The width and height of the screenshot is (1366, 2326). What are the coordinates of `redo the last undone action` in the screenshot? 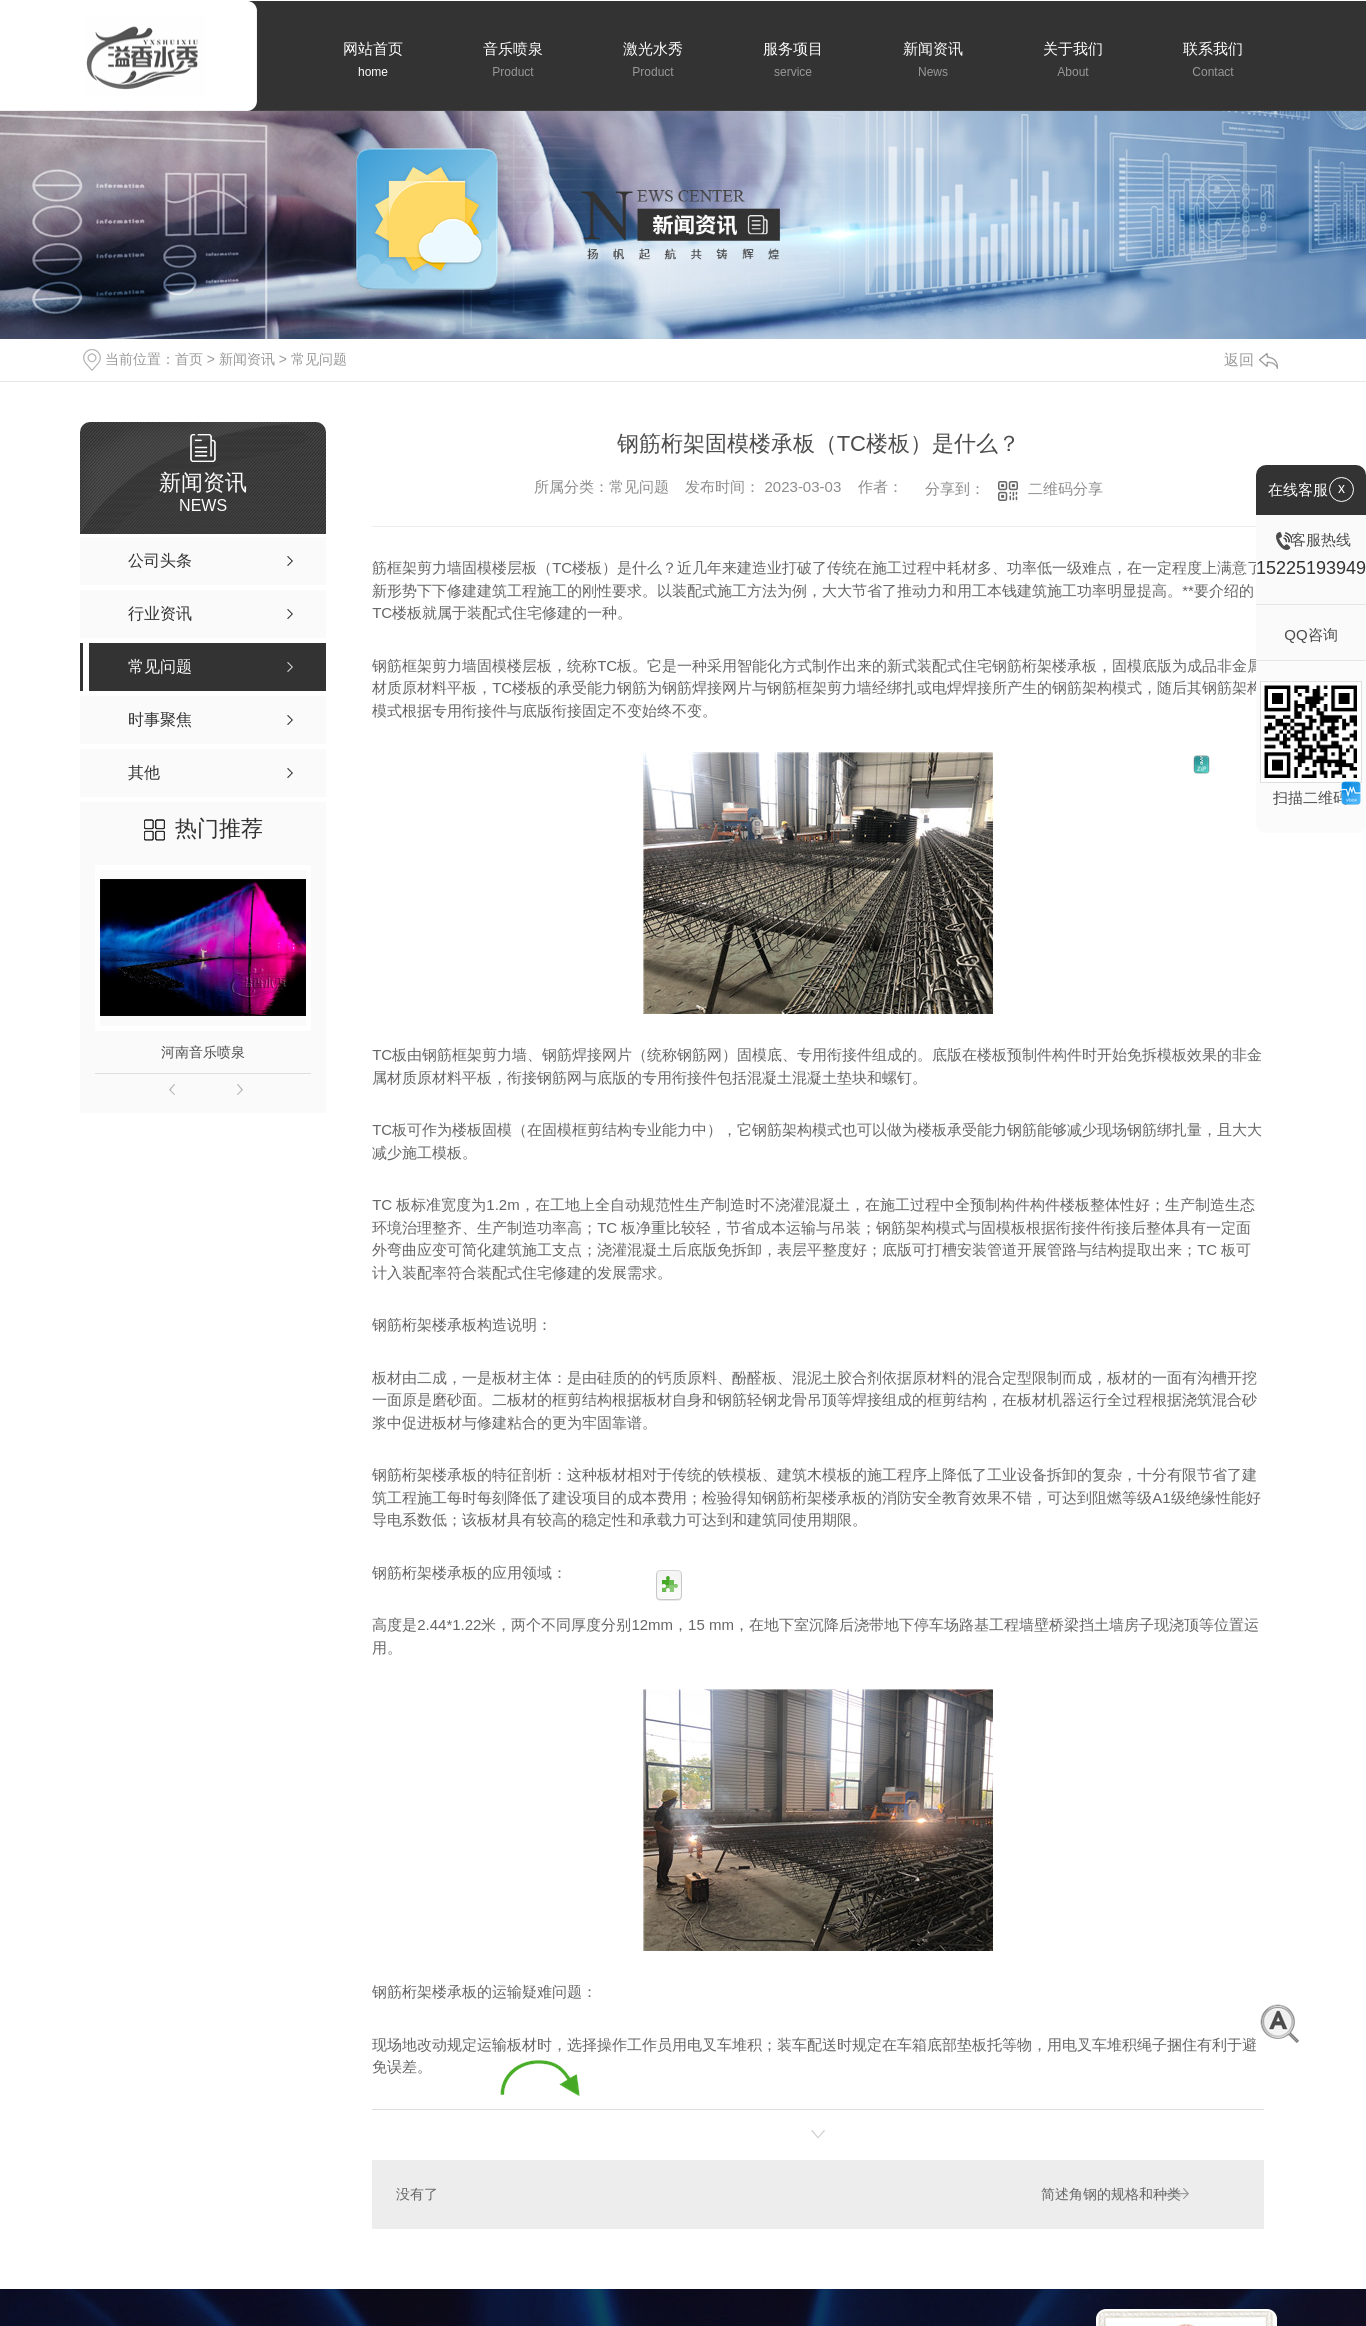 It's located at (540, 2077).